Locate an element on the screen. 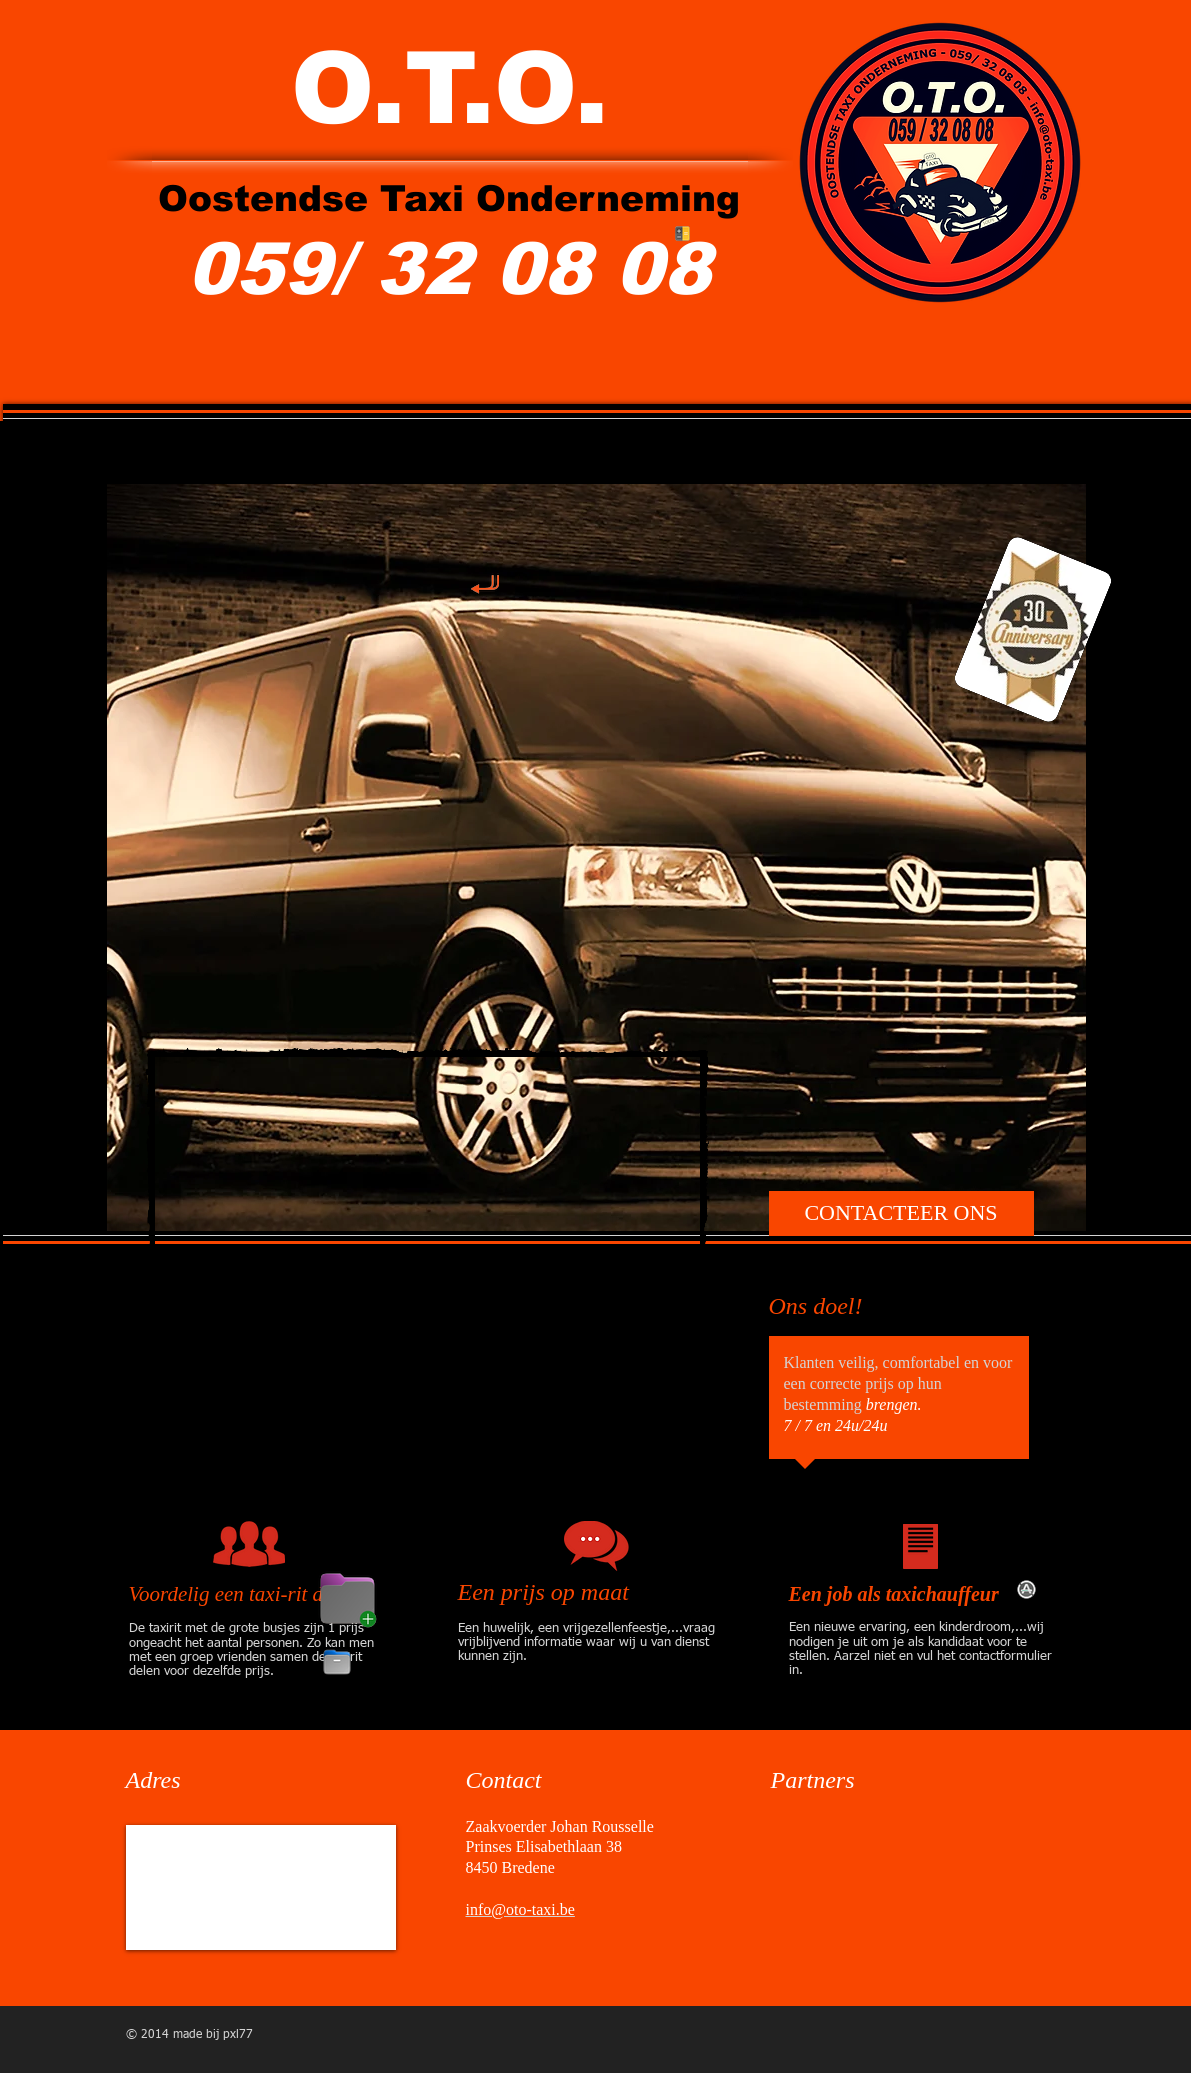 This screenshot has width=1191, height=2074. reply to all recipients of an email is located at coordinates (484, 582).